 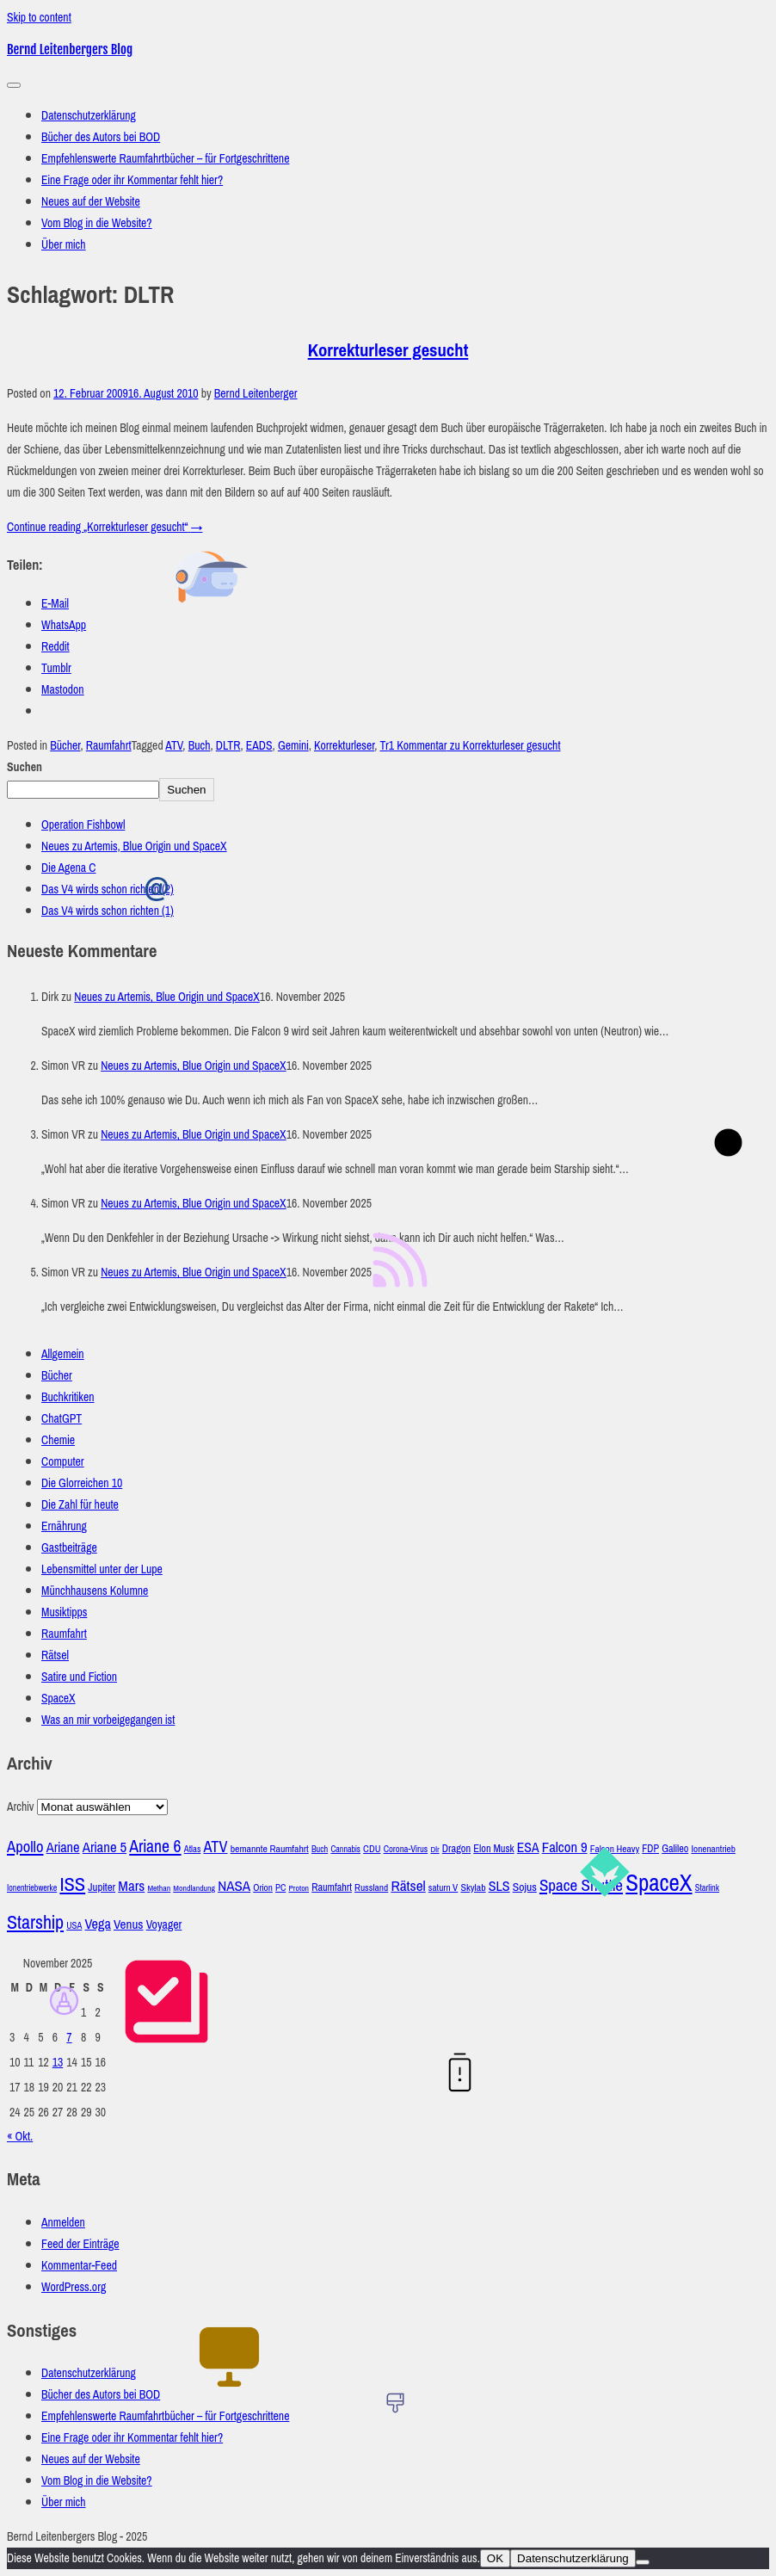 I want to click on indicates low battery warning, so click(x=459, y=2073).